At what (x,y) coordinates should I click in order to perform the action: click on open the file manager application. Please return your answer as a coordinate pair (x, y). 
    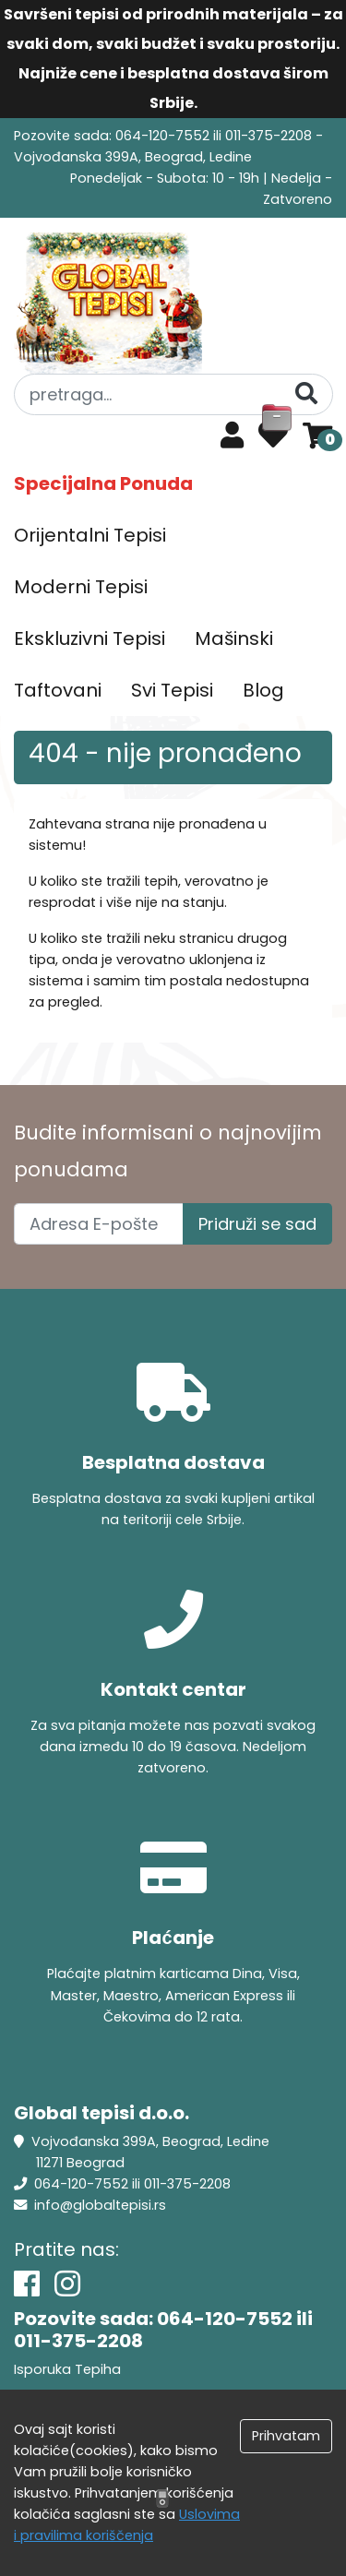
    Looking at the image, I should click on (277, 417).